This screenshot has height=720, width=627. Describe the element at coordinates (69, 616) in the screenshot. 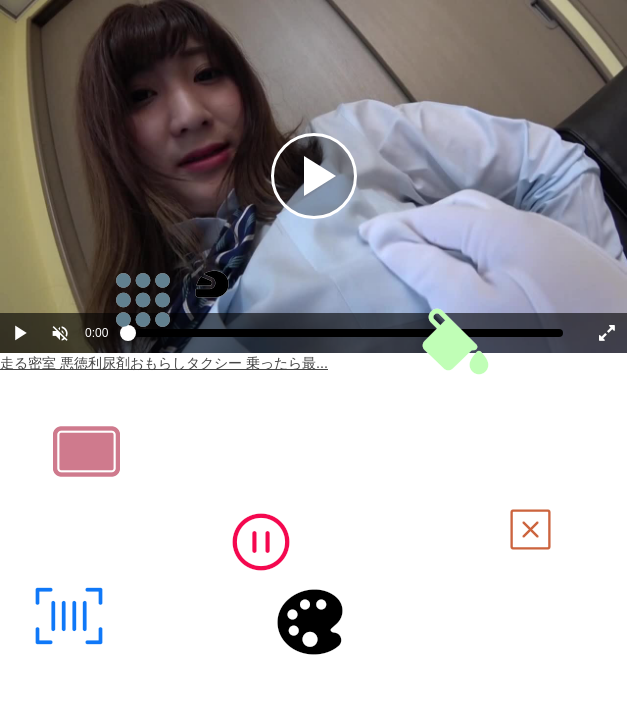

I see `scan a barcode` at that location.